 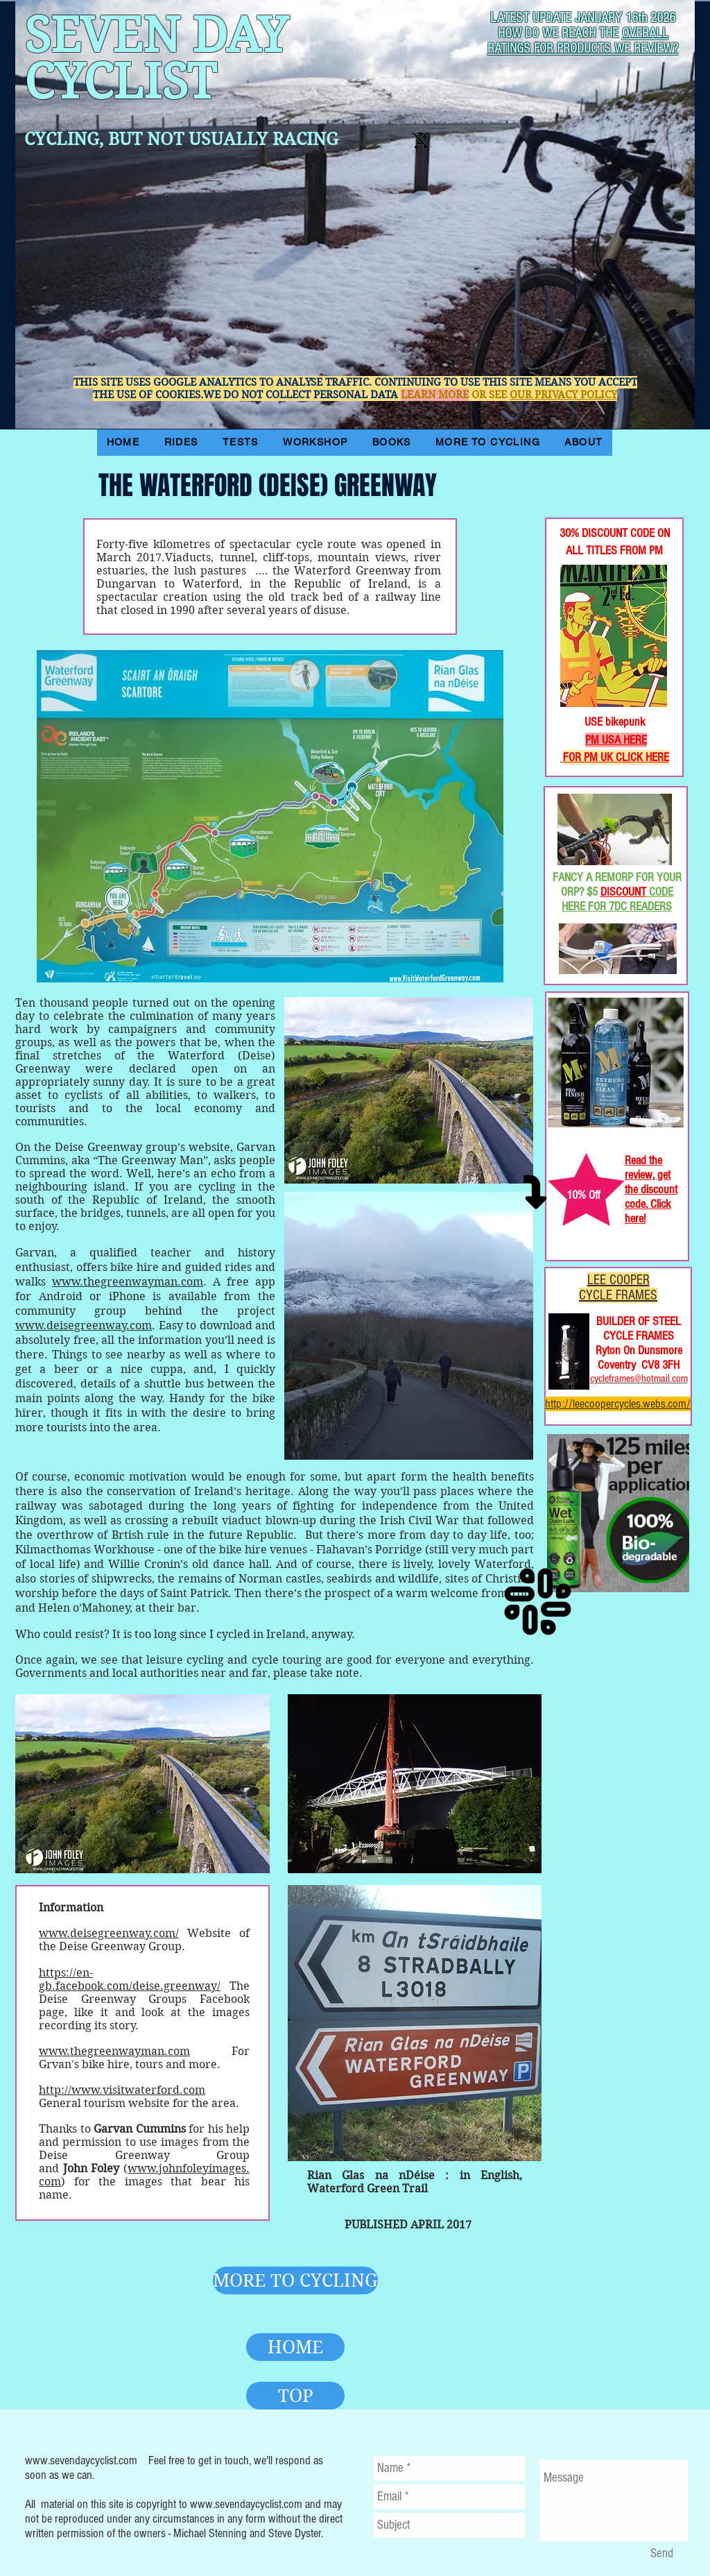 What do you see at coordinates (537, 1601) in the screenshot?
I see `open Slack messaging app` at bounding box center [537, 1601].